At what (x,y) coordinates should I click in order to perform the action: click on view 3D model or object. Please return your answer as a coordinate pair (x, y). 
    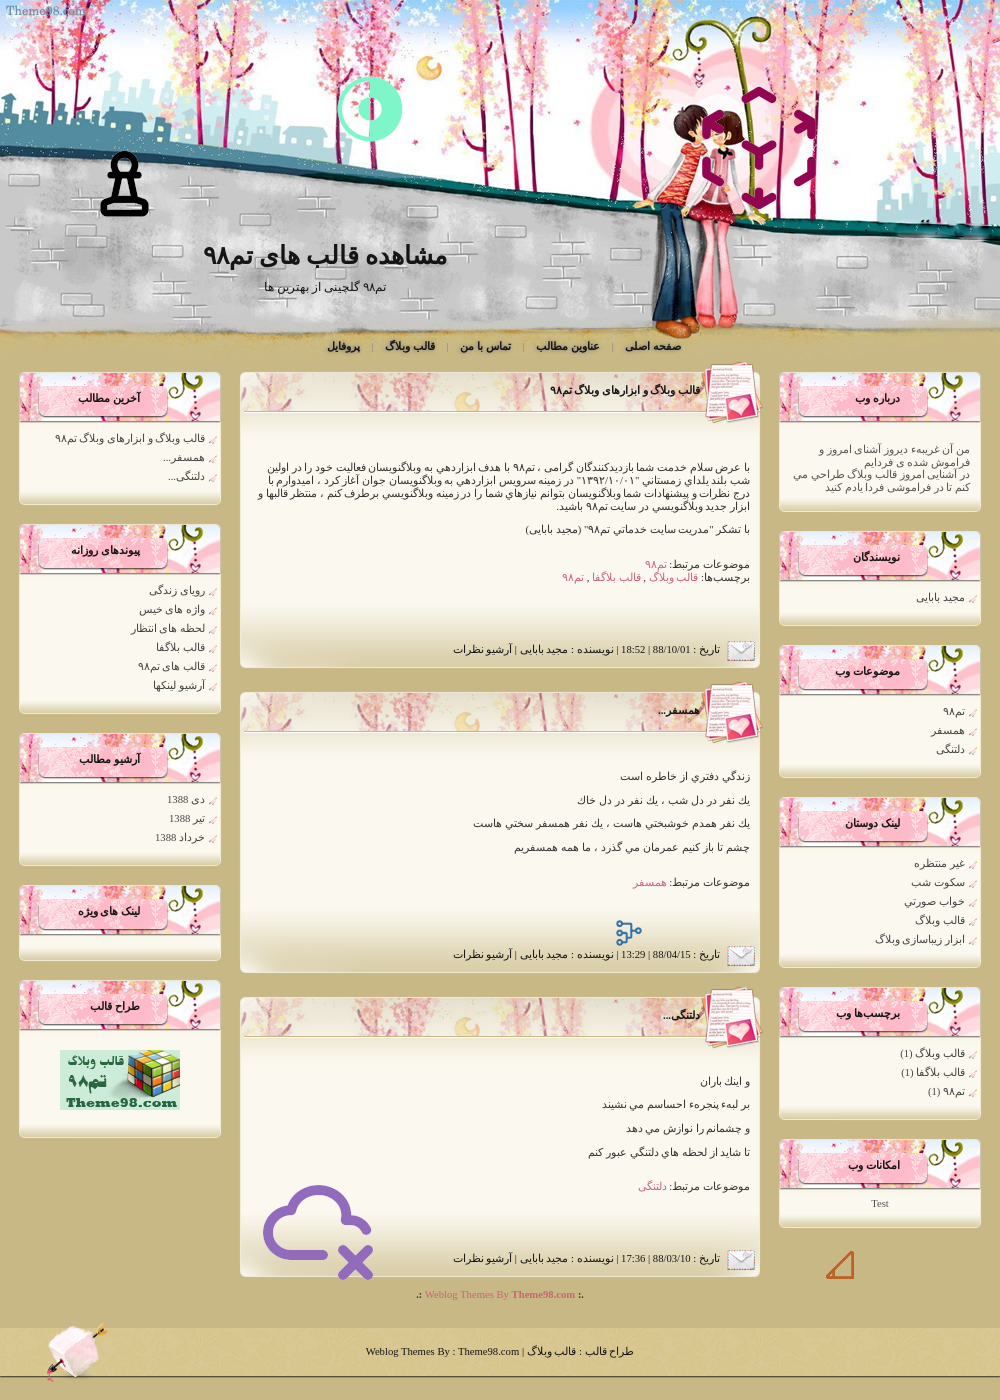
    Looking at the image, I should click on (759, 148).